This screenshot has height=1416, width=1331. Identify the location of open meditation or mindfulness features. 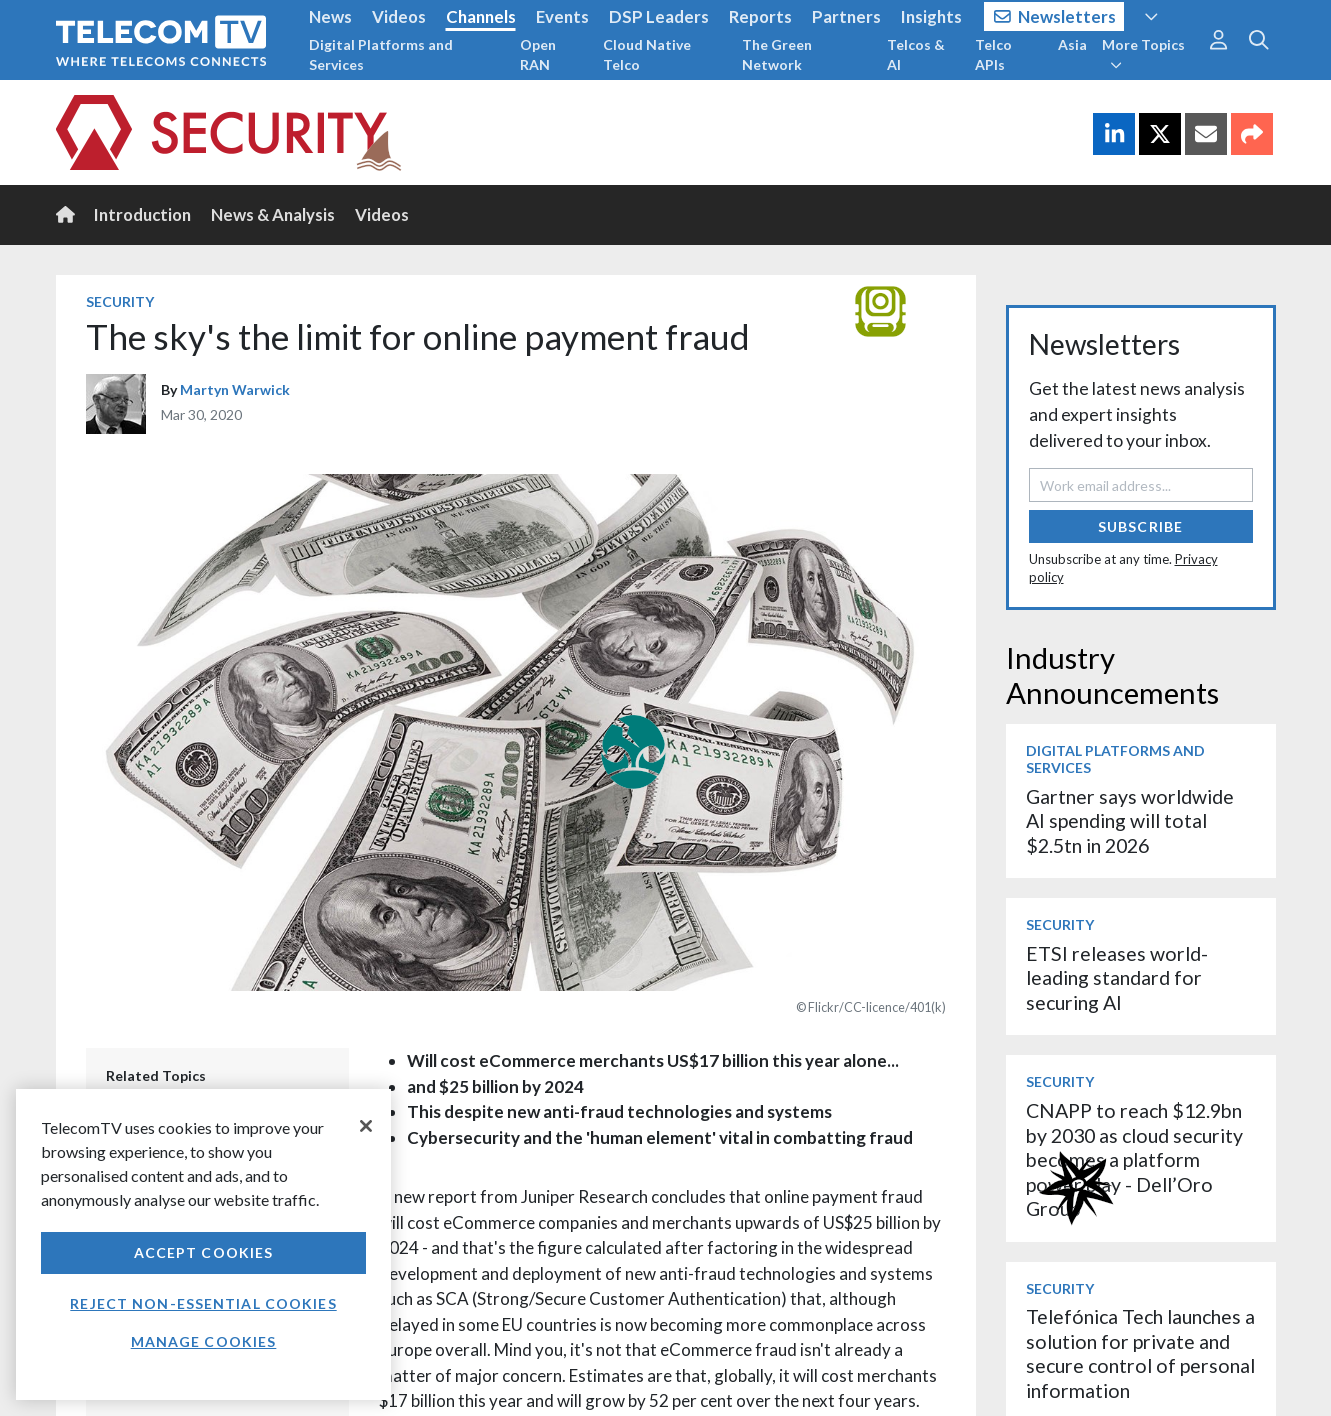
(1076, 1188).